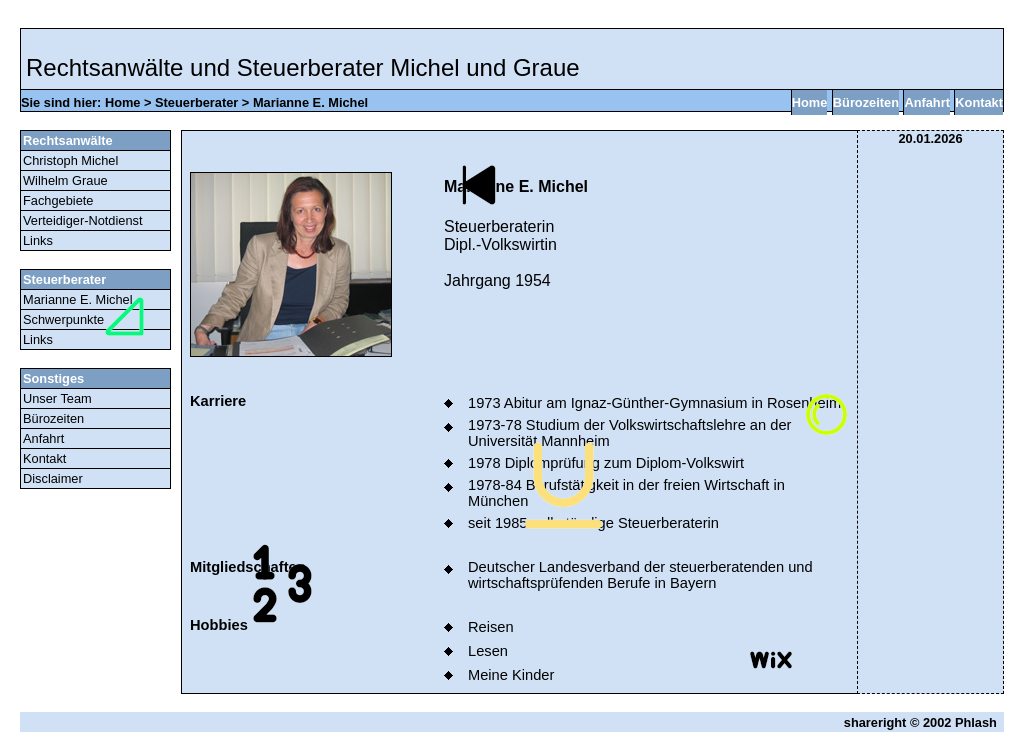 The width and height of the screenshot is (1024, 752). Describe the element at coordinates (826, 414) in the screenshot. I see `apply inner shadow effect to the left side` at that location.